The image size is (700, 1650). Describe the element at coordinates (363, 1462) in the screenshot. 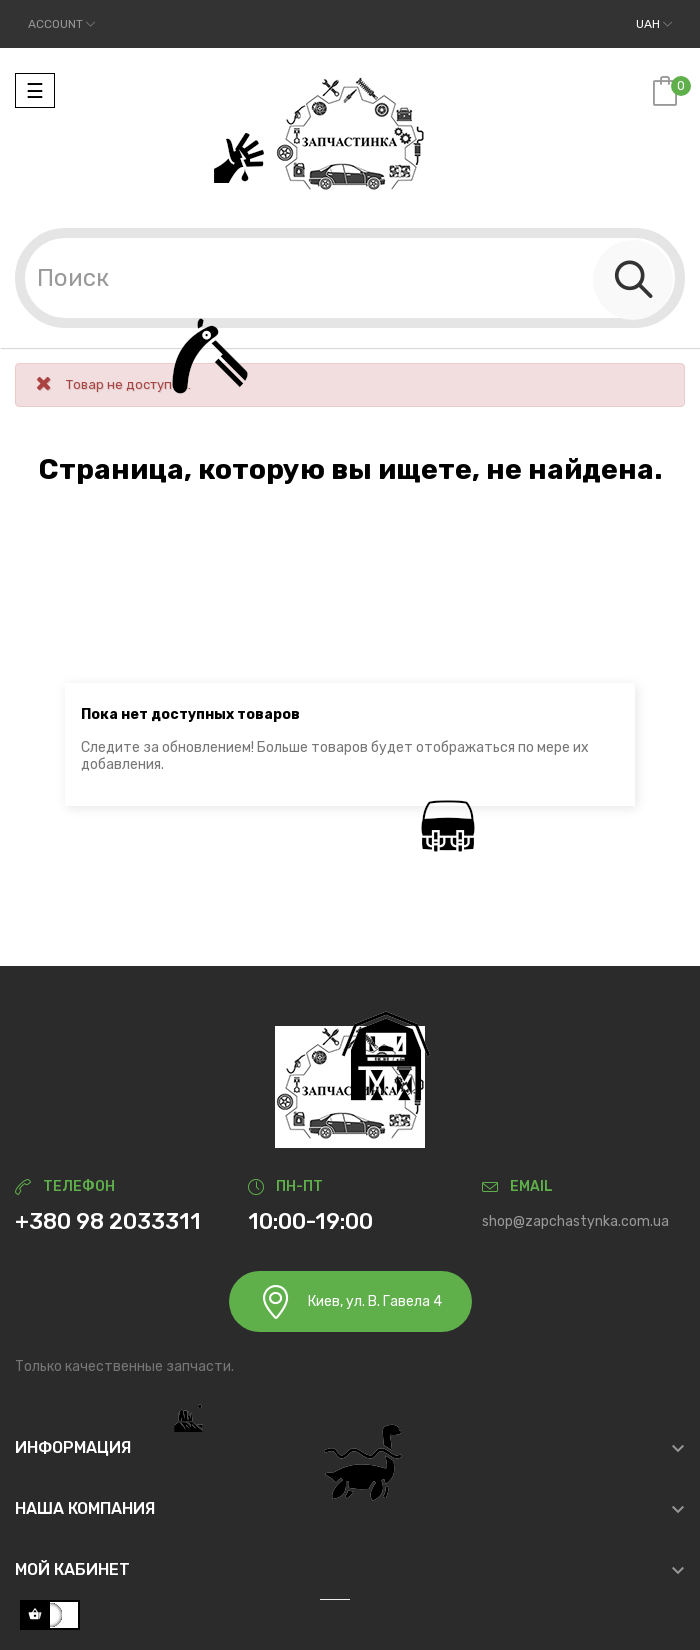

I see `select plesiosaurus character or dinosaur type` at that location.